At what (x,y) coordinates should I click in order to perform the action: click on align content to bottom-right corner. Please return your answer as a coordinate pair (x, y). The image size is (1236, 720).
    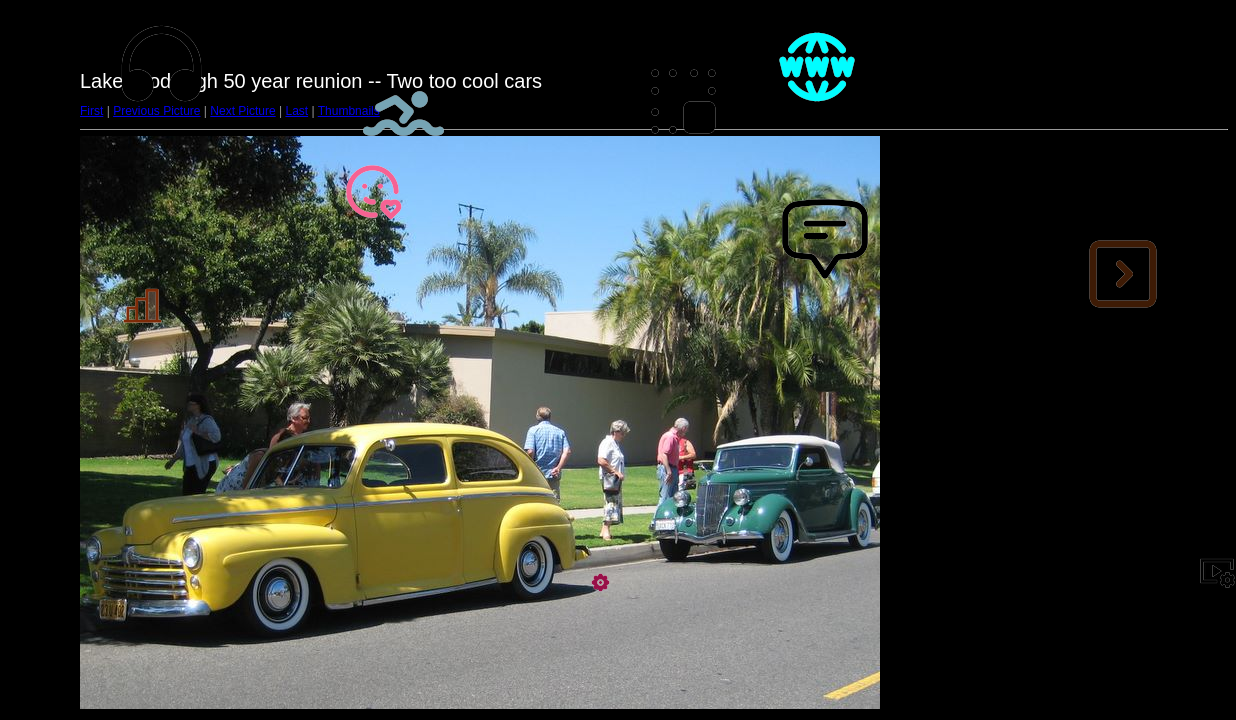
    Looking at the image, I should click on (683, 101).